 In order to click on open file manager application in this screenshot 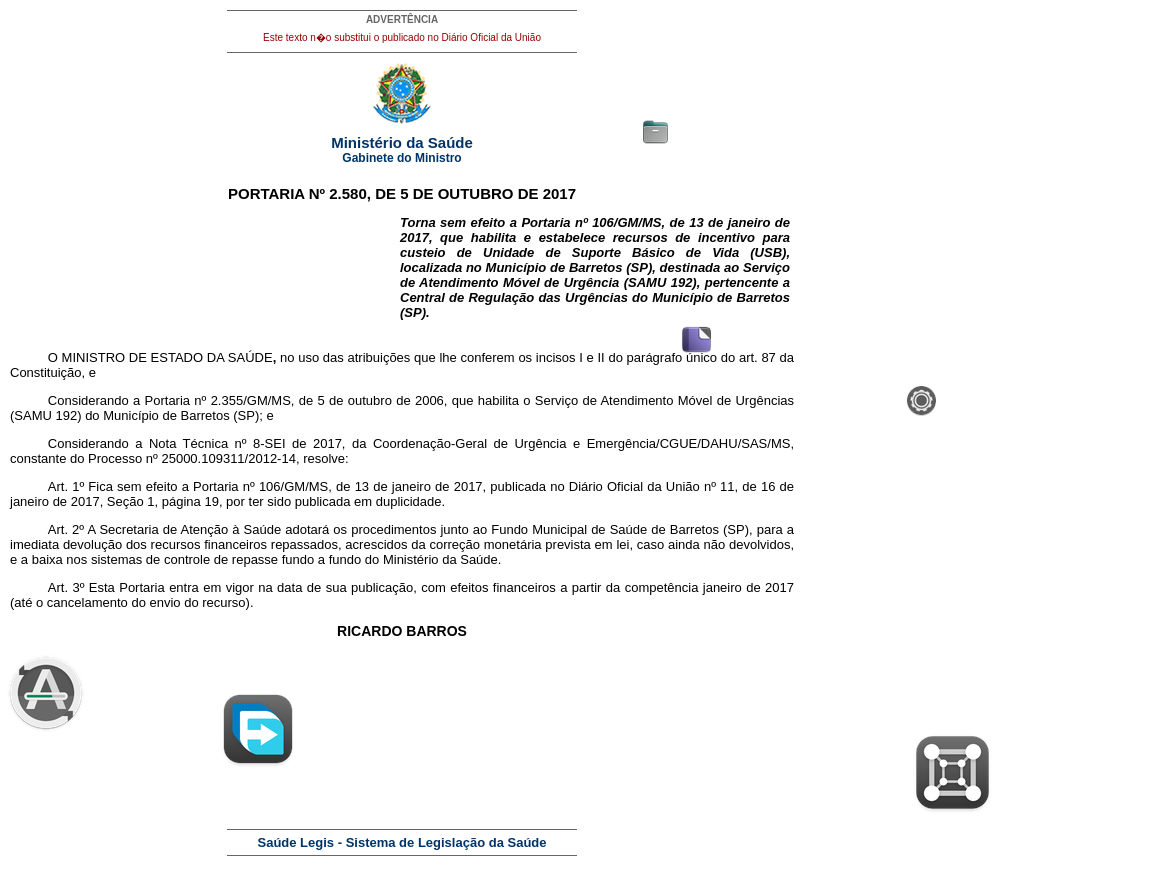, I will do `click(655, 131)`.